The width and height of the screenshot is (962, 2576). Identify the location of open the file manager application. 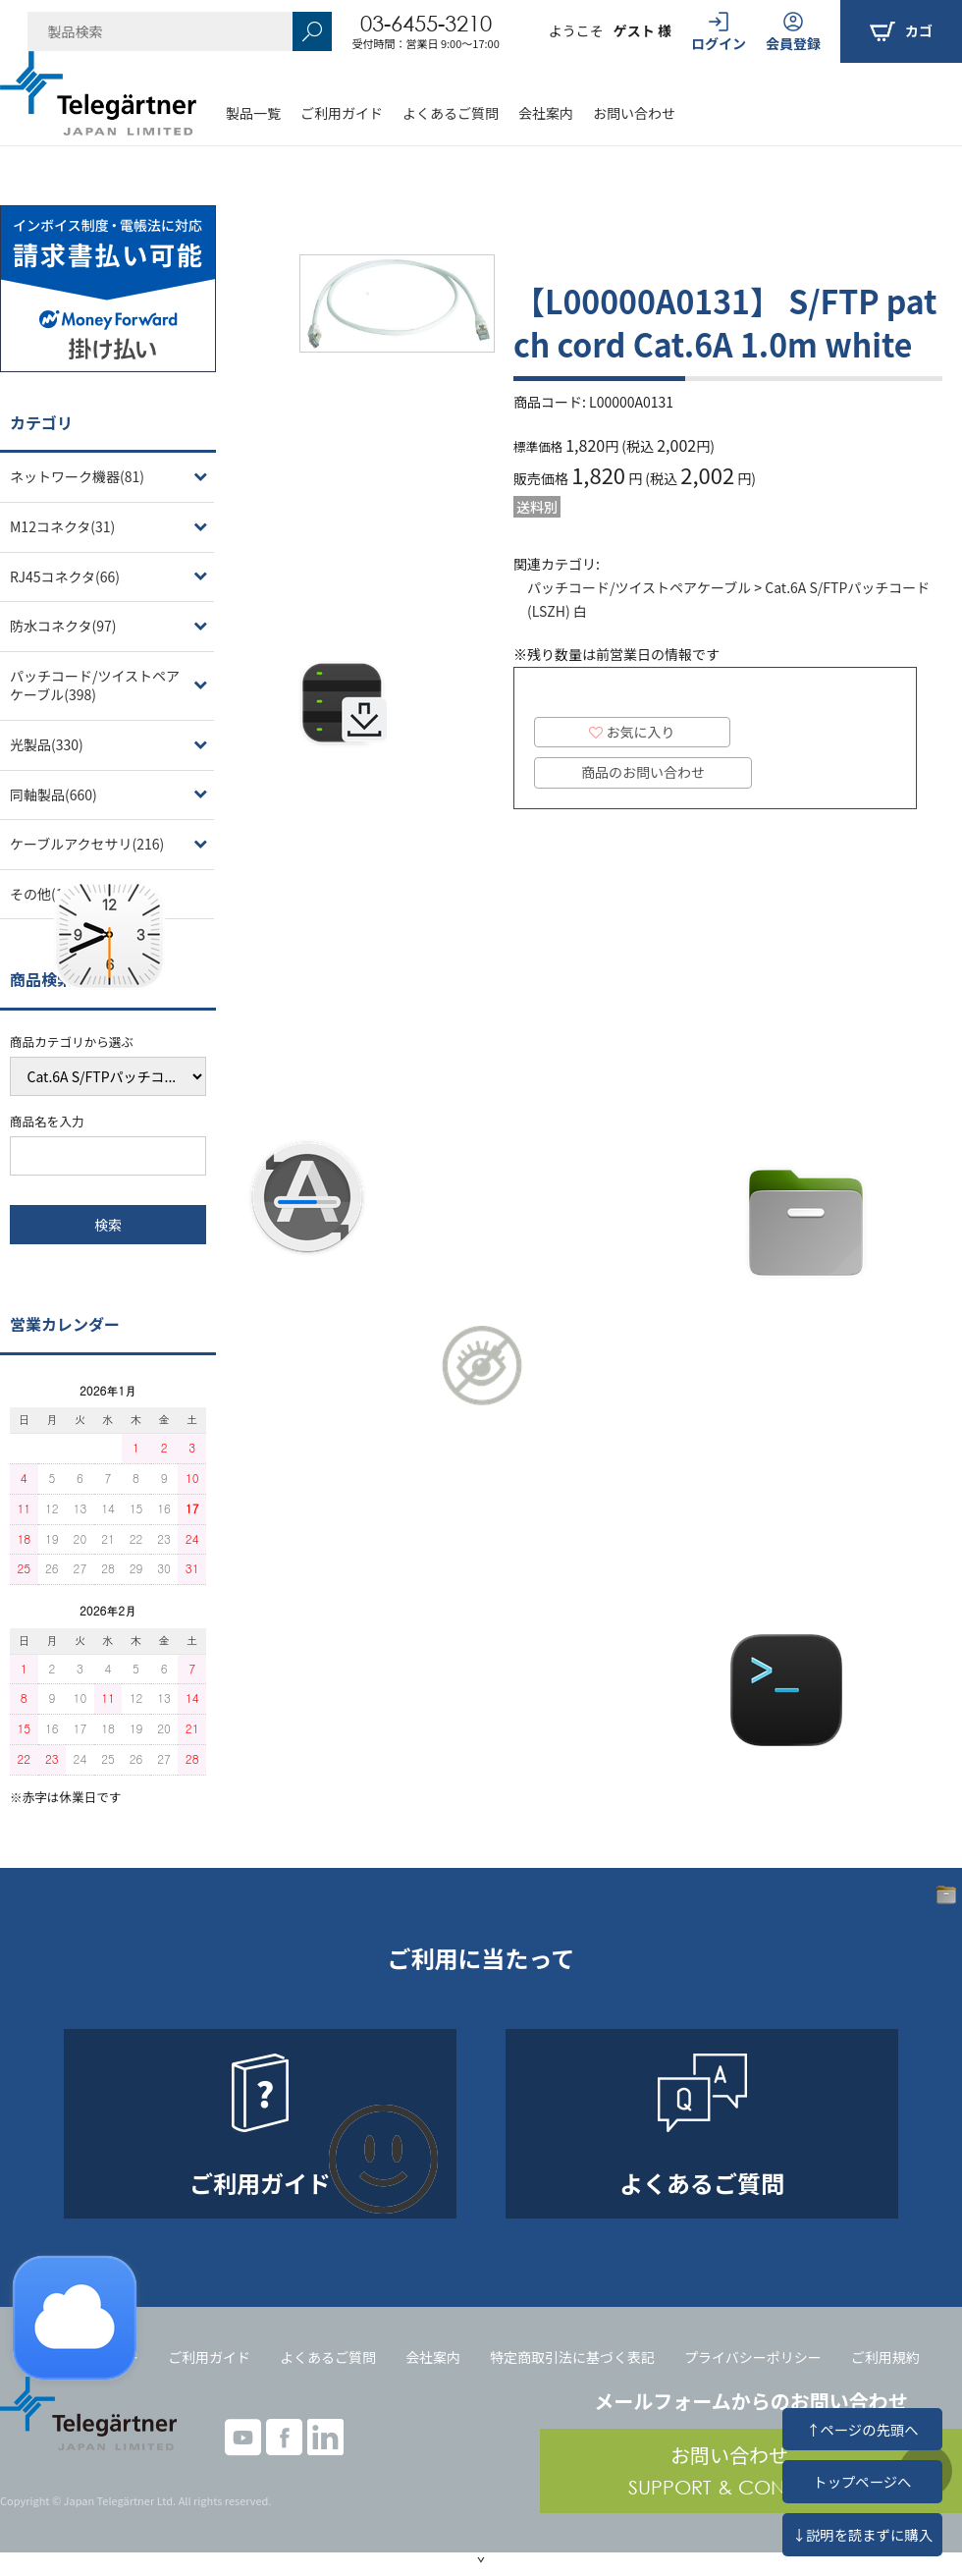
(946, 1894).